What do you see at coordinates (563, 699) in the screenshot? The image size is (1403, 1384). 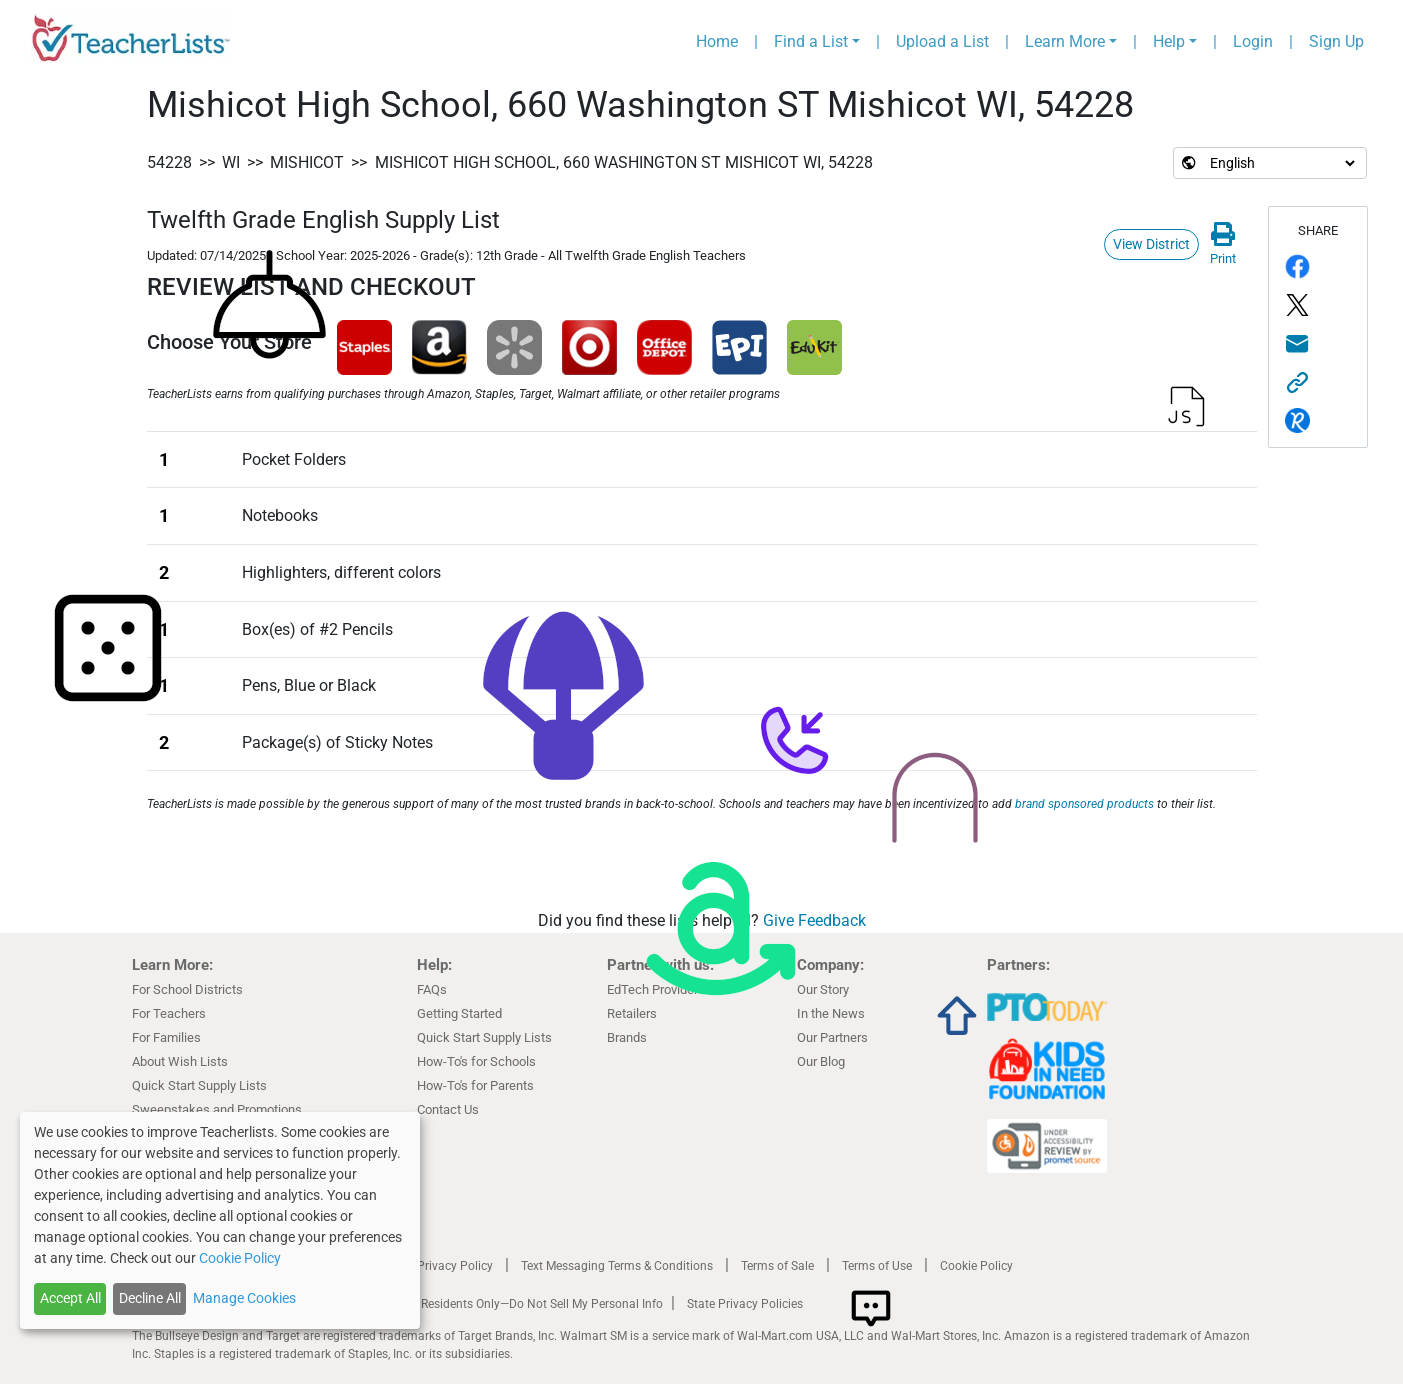 I see `request an airdrop or supply delivery` at bounding box center [563, 699].